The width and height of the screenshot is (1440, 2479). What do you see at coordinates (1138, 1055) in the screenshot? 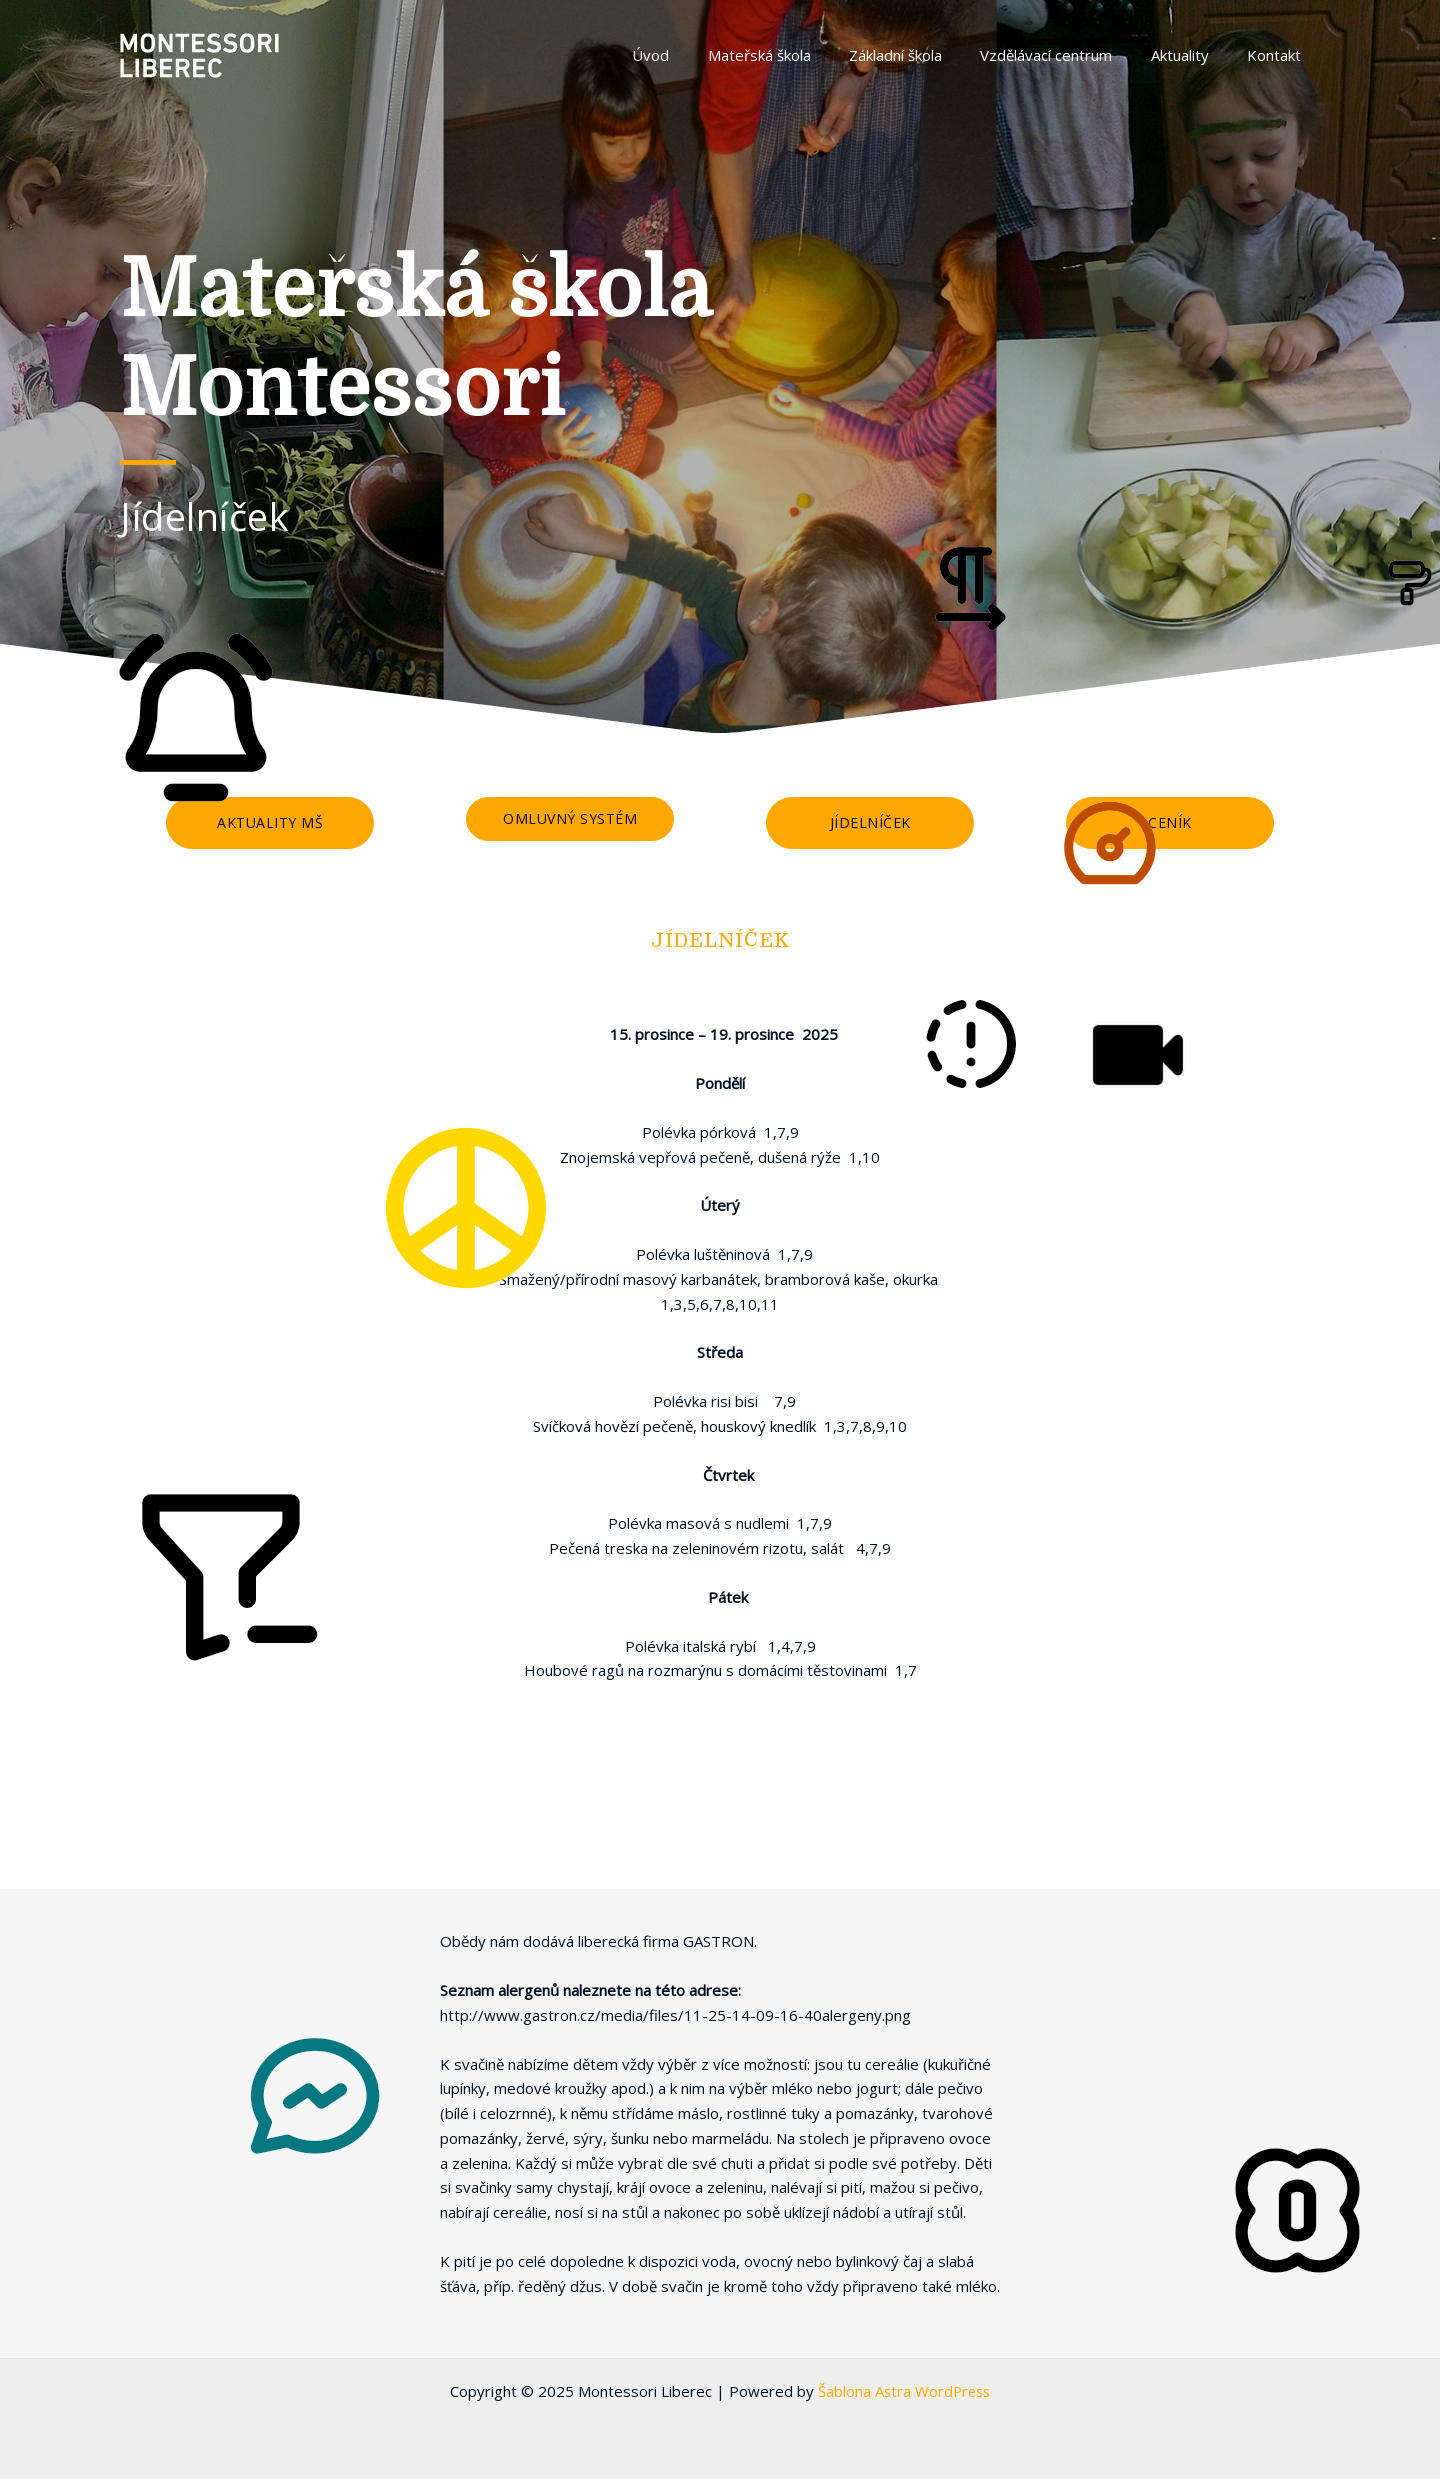
I see `start a video call` at bounding box center [1138, 1055].